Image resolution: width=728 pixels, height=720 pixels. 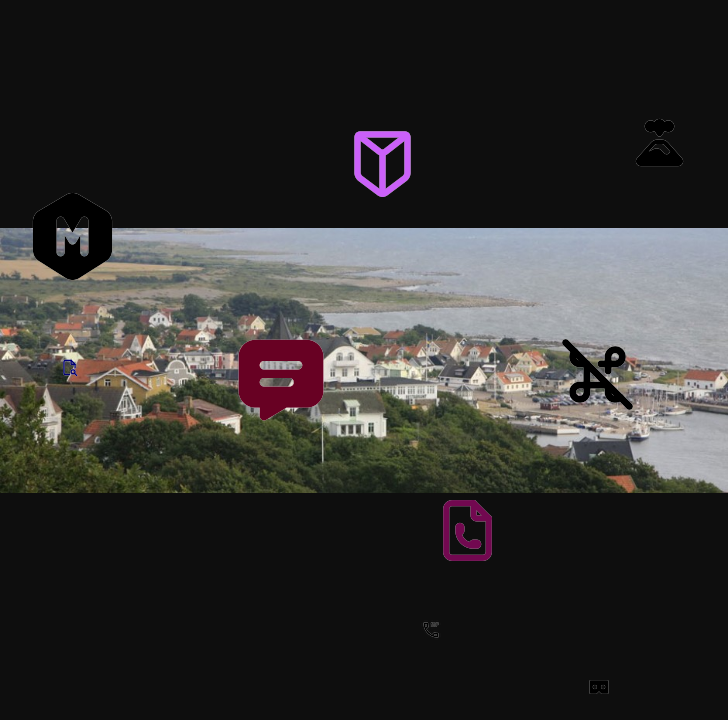 What do you see at coordinates (659, 142) in the screenshot?
I see `indicates volcanic or geothermal activity` at bounding box center [659, 142].